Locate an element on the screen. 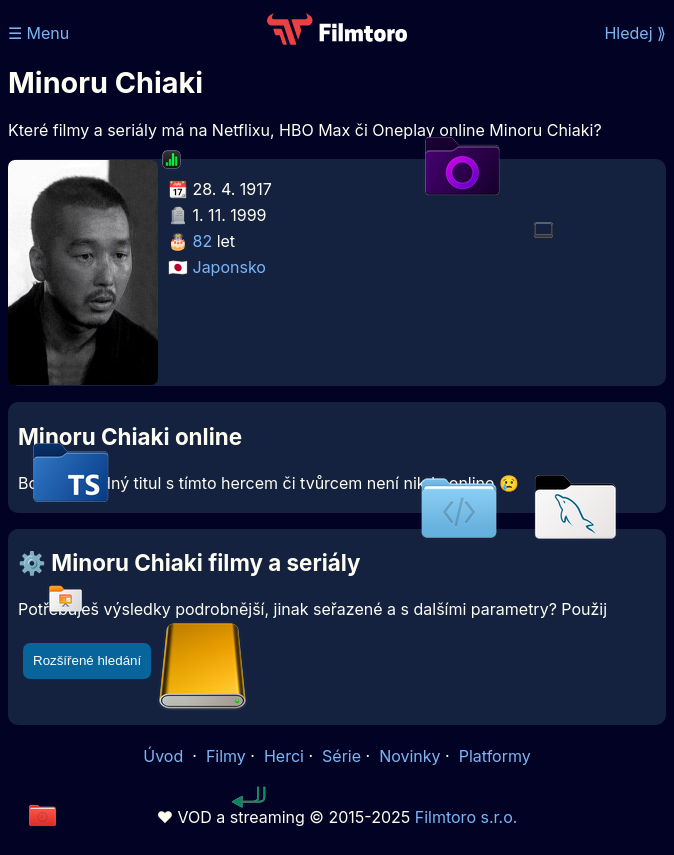  open GOG Galaxy game library folder is located at coordinates (462, 168).